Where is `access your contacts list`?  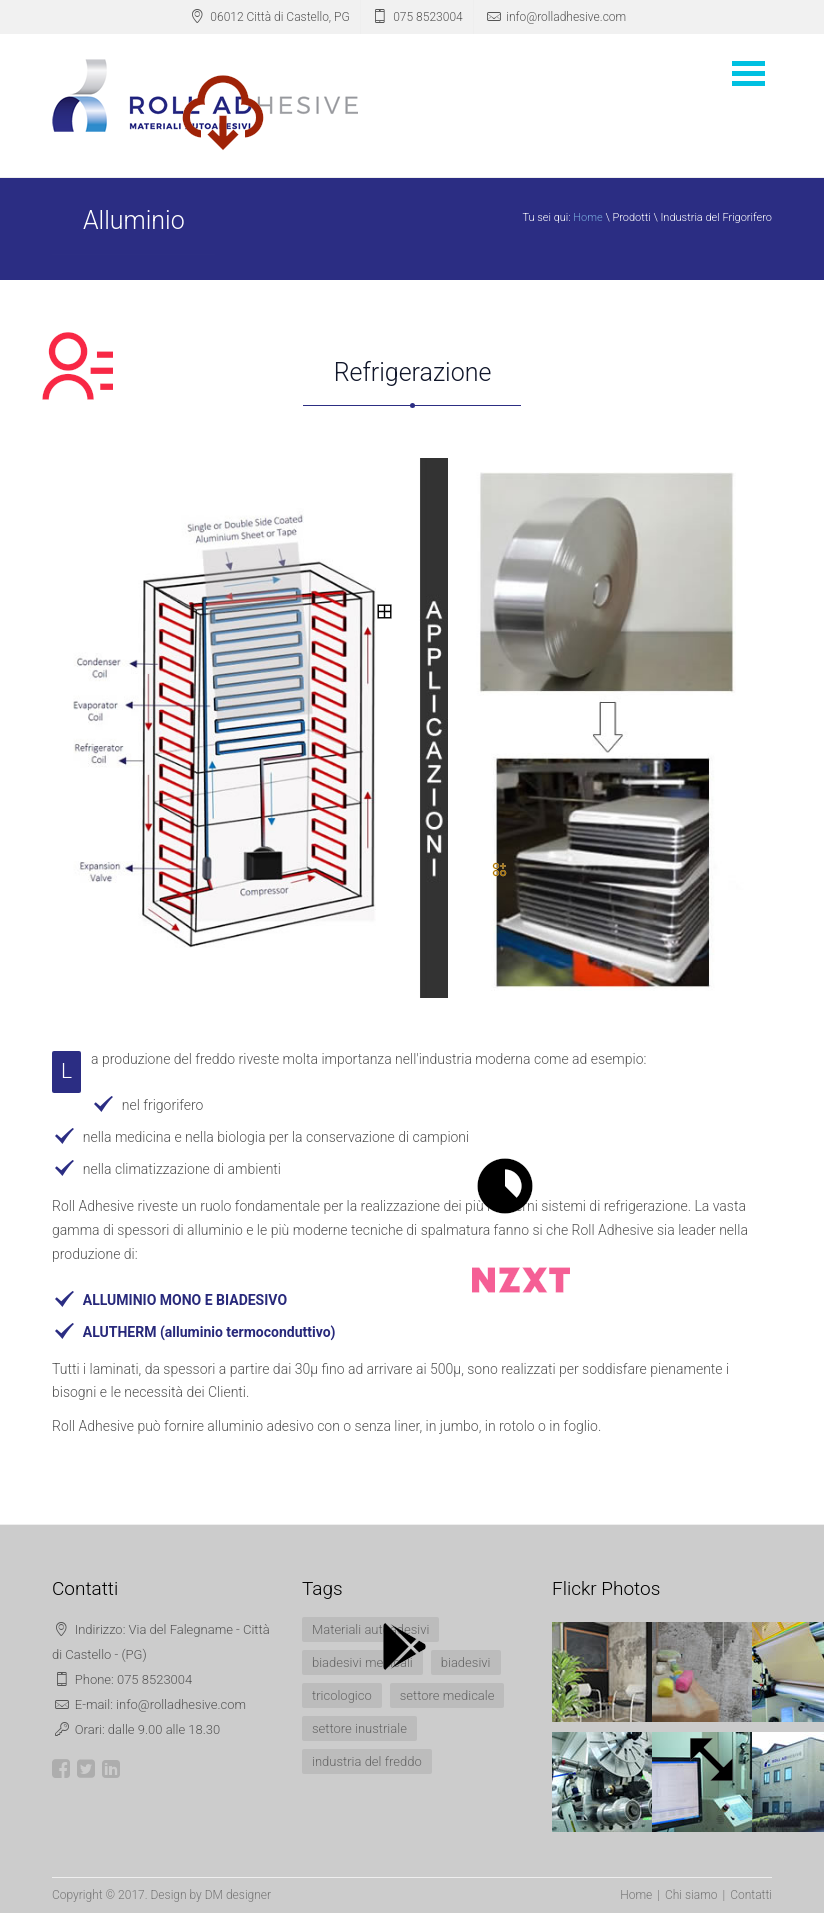
access your contacts list is located at coordinates (74, 367).